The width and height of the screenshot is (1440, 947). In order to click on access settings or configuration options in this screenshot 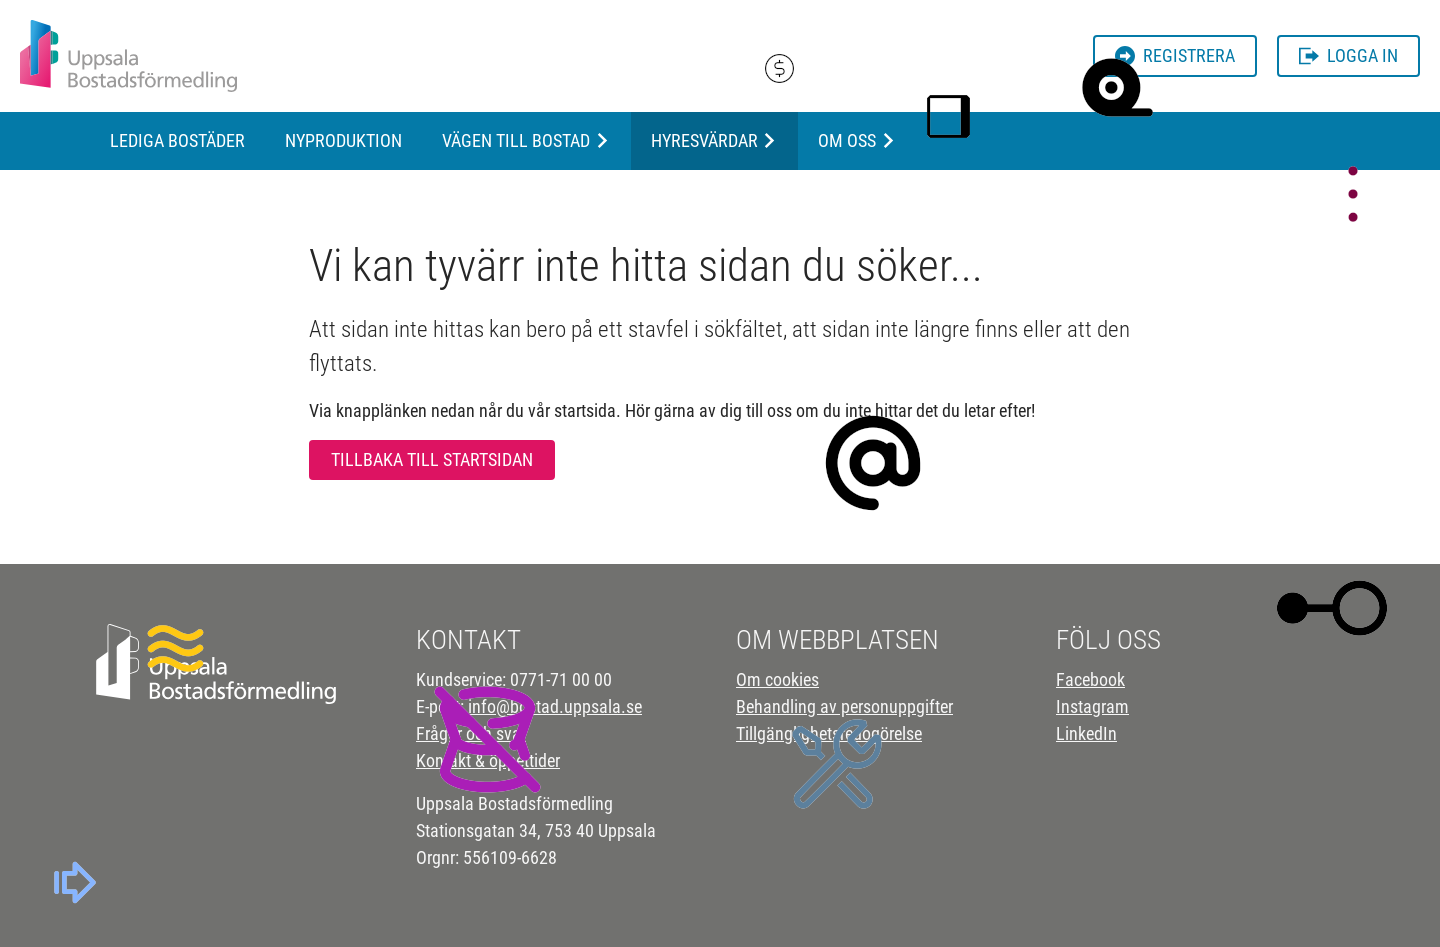, I will do `click(837, 764)`.